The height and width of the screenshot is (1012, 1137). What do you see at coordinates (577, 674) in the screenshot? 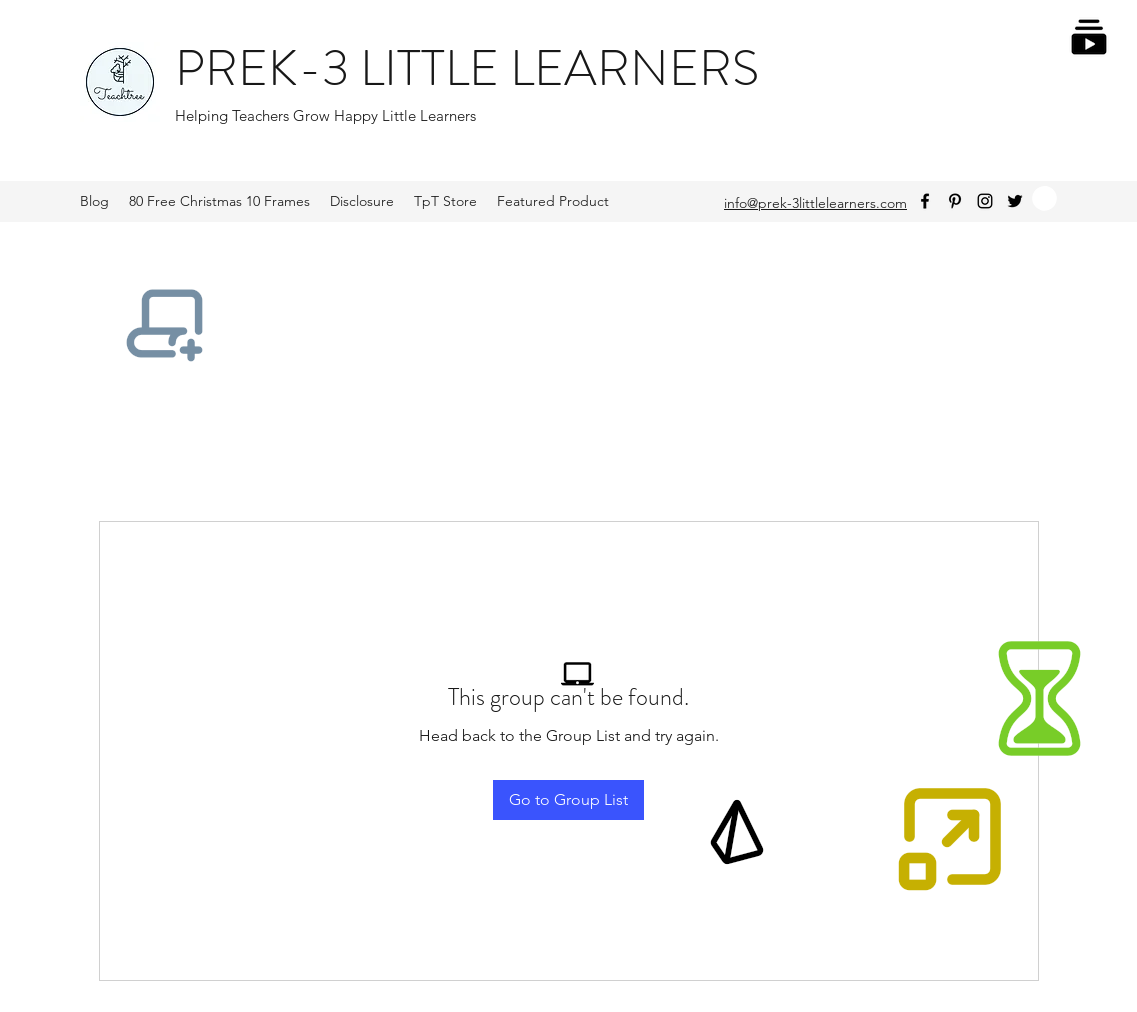
I see `access mac or laptop-specific settings` at bounding box center [577, 674].